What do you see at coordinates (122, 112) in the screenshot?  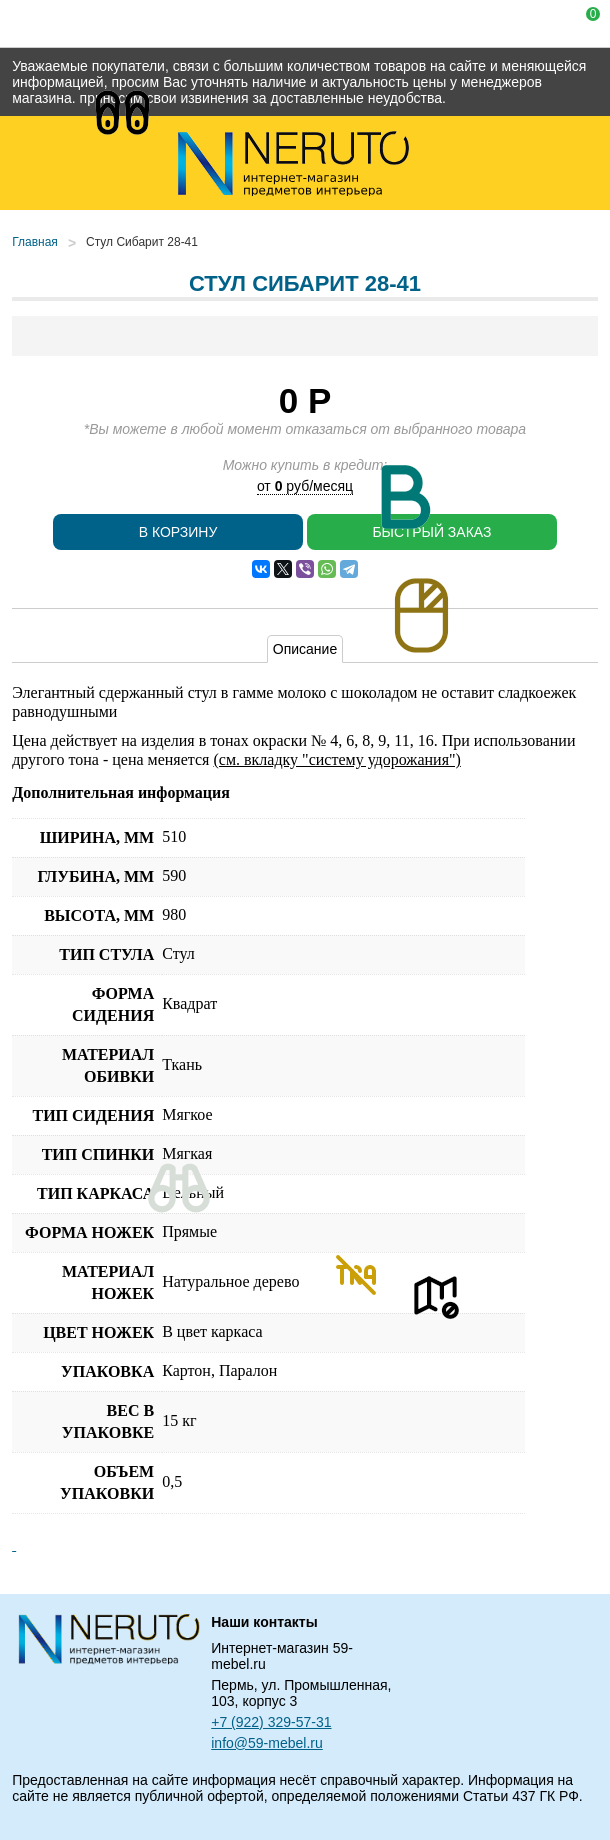 I see `browse beach or summer footwear` at bounding box center [122, 112].